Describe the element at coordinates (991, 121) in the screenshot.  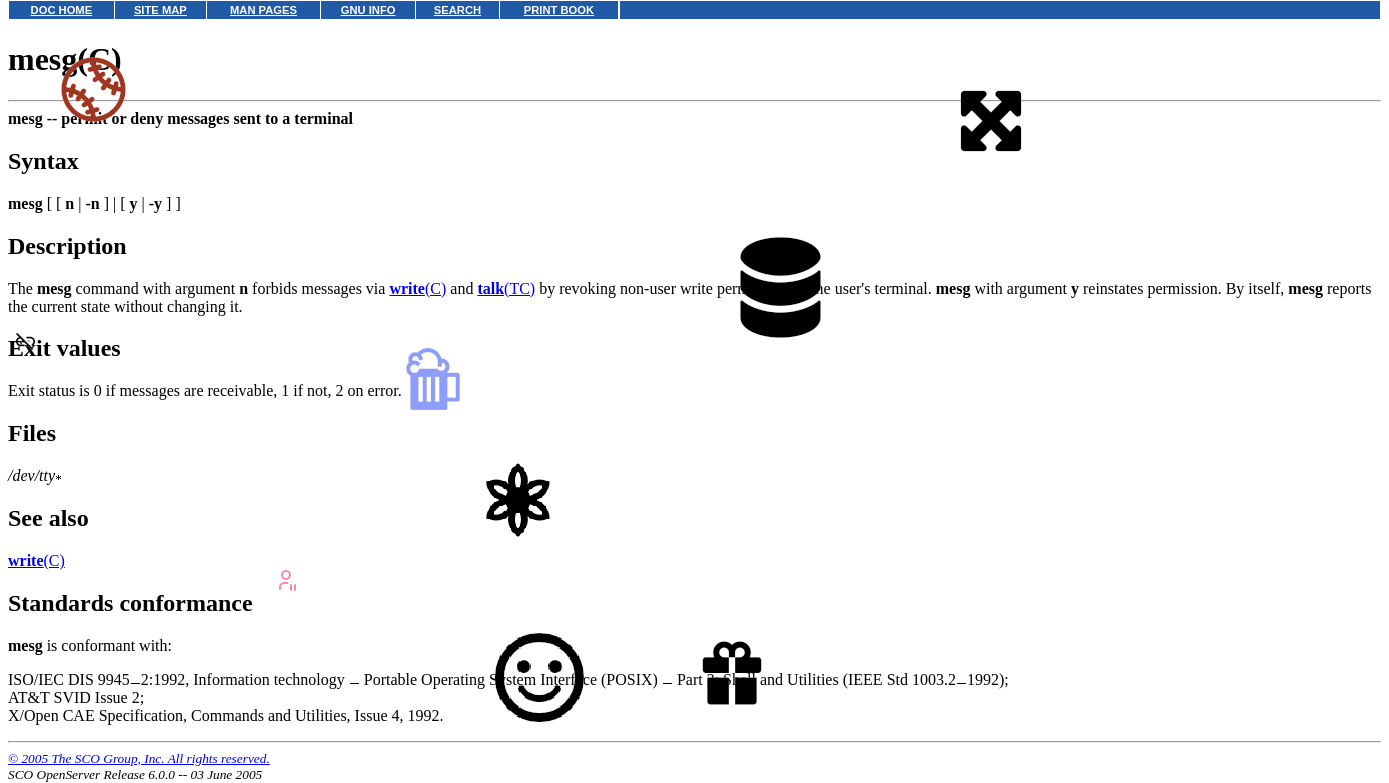
I see `maximize window to full screen` at that location.